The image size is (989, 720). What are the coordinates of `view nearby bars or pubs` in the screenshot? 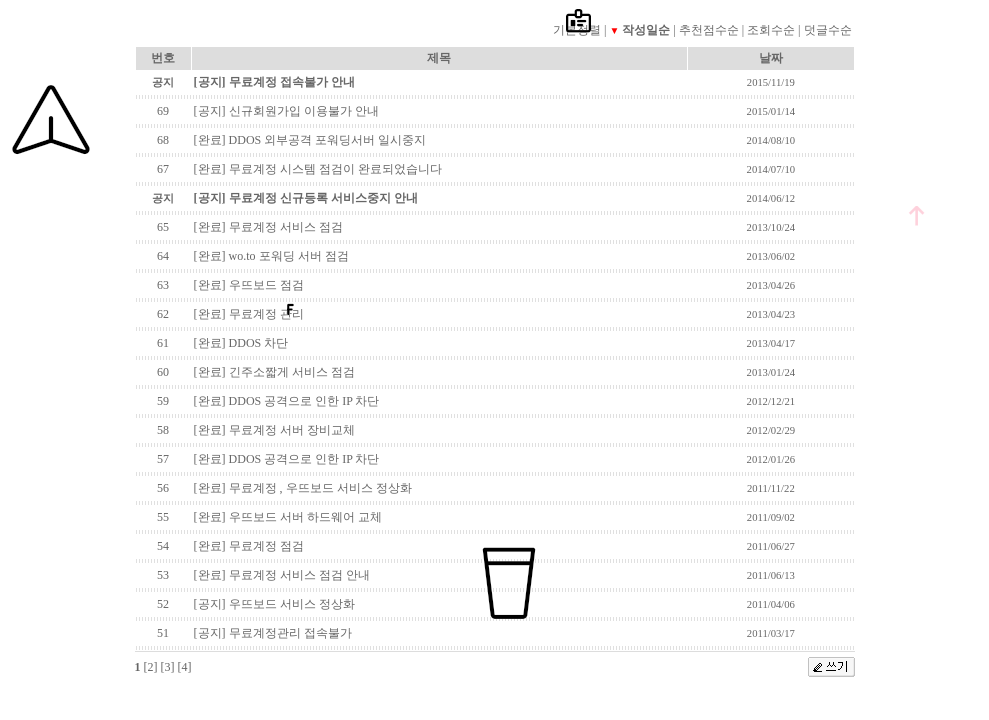 It's located at (509, 582).